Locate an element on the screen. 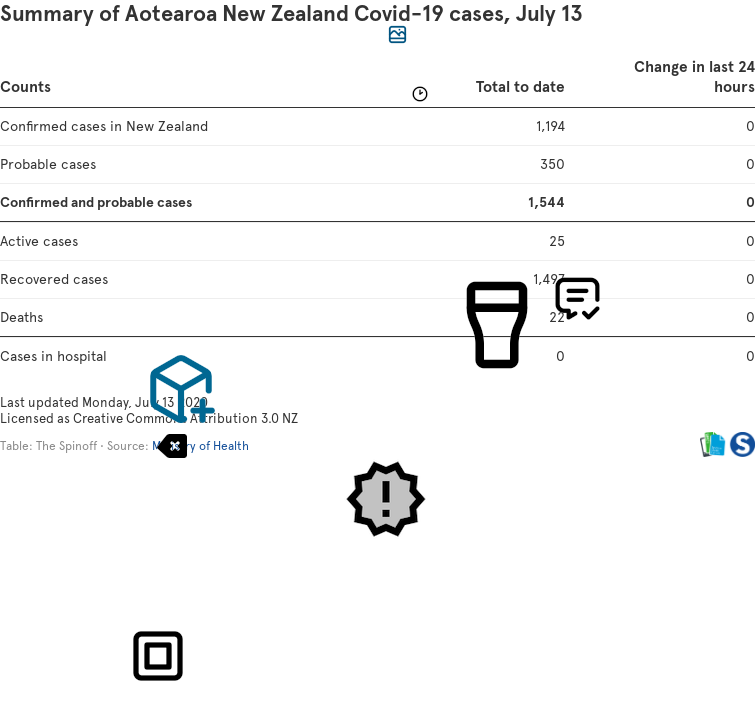 This screenshot has width=755, height=720. view current time is located at coordinates (420, 94).